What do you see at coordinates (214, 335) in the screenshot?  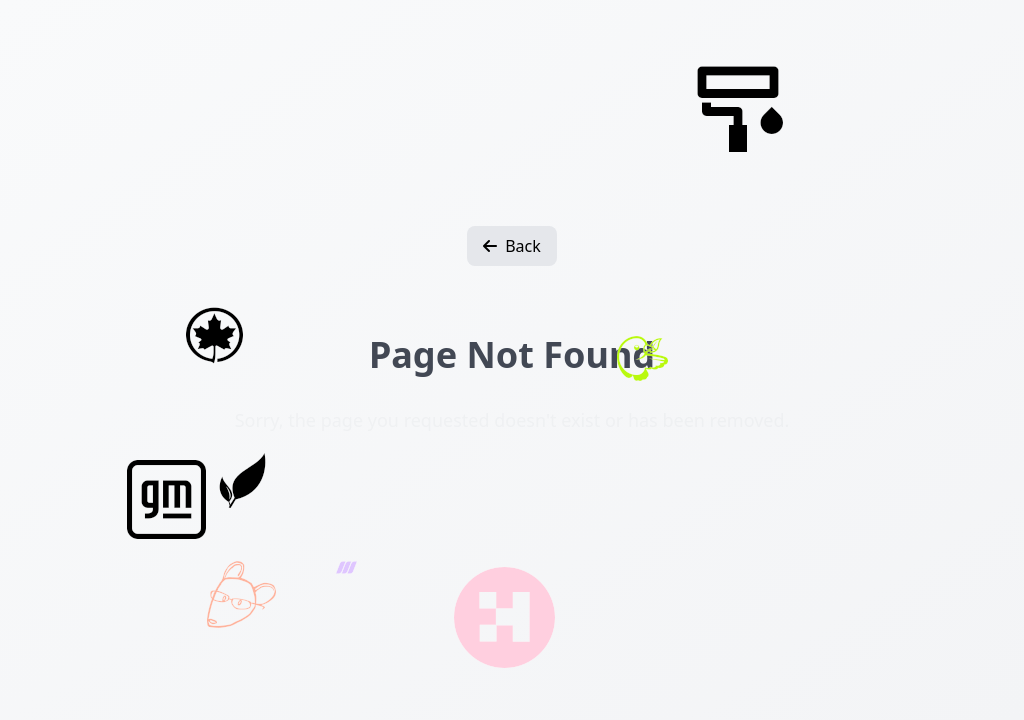 I see `open the Air Canada app or website` at bounding box center [214, 335].